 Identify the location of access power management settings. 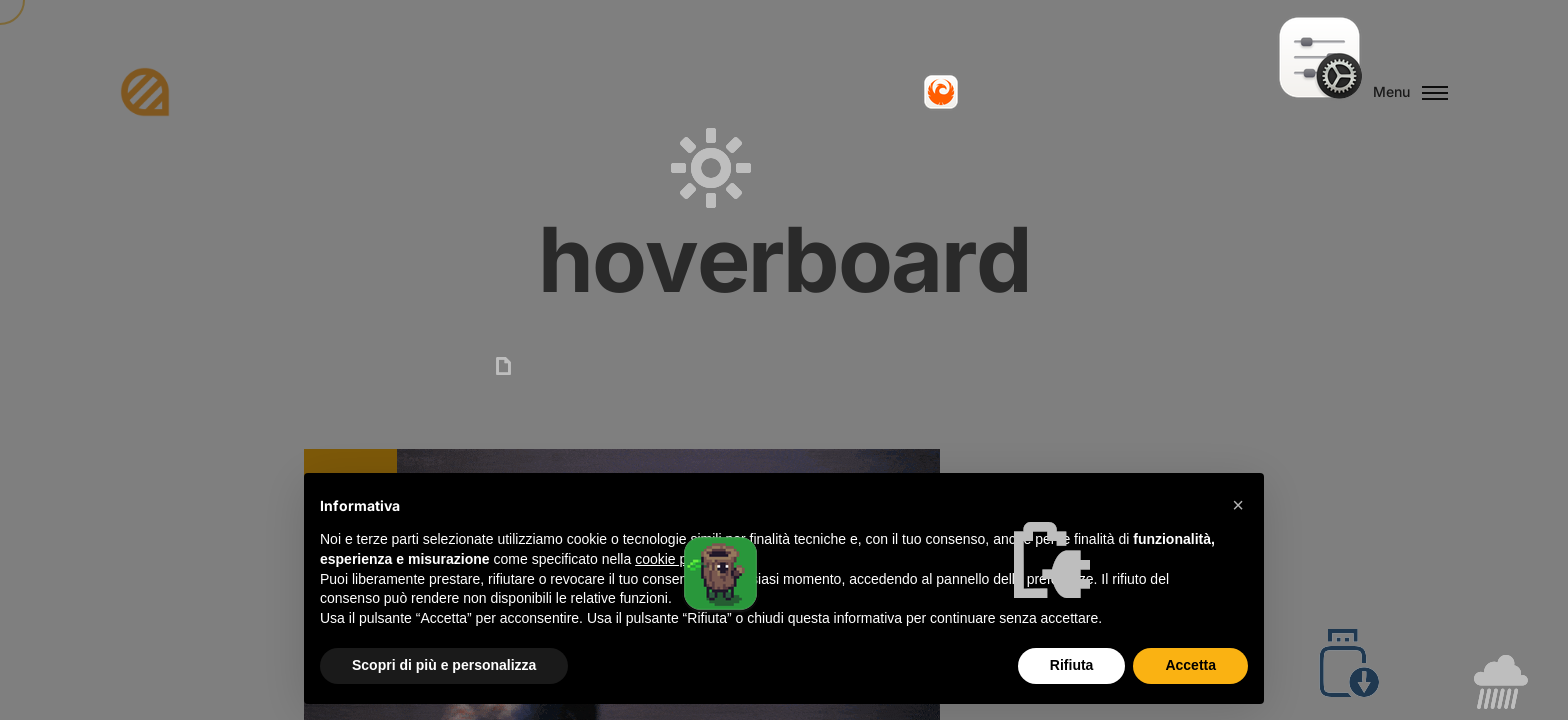
(1052, 560).